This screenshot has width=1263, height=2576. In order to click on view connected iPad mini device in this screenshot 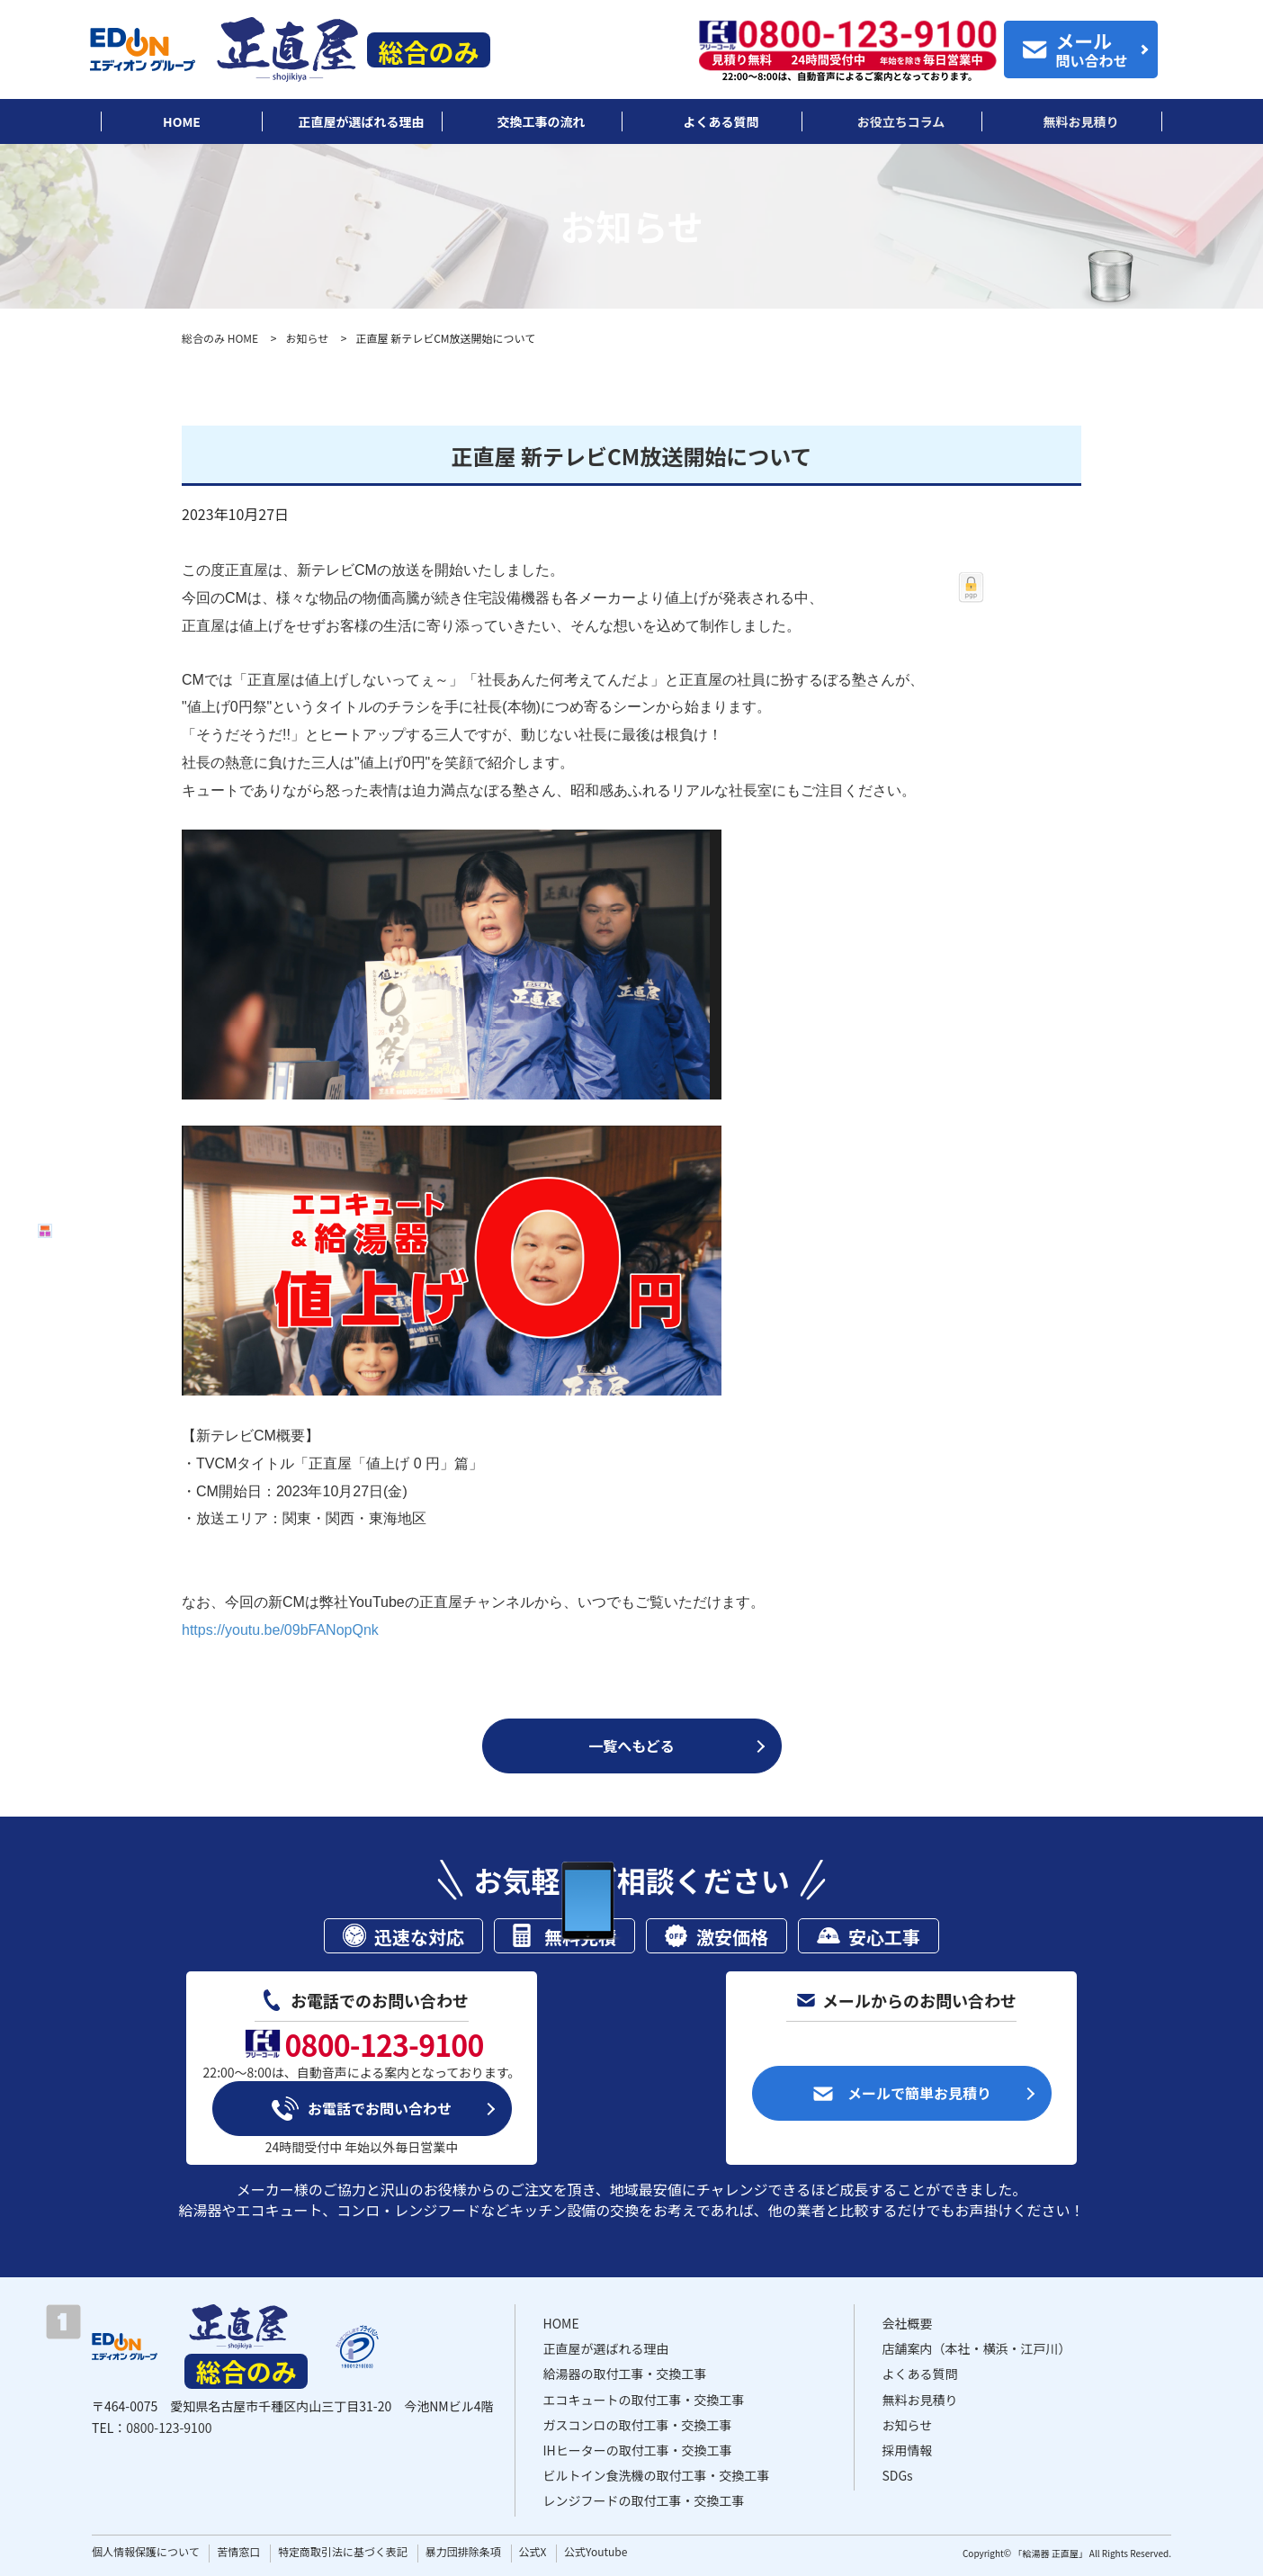, I will do `click(587, 1893)`.